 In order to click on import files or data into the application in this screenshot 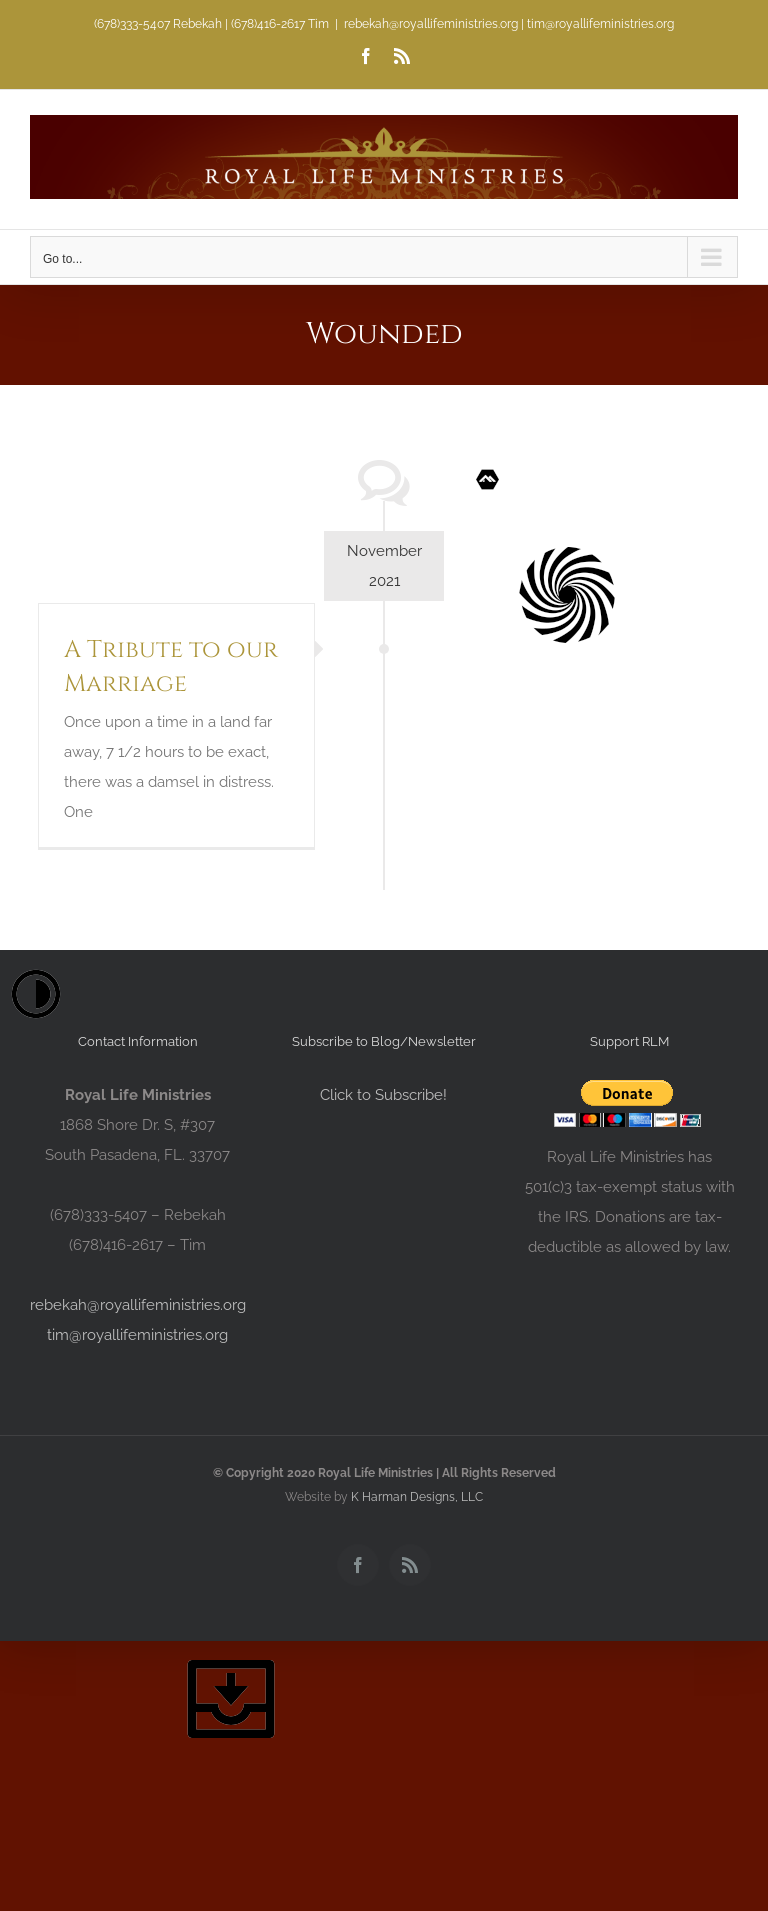, I will do `click(231, 1699)`.